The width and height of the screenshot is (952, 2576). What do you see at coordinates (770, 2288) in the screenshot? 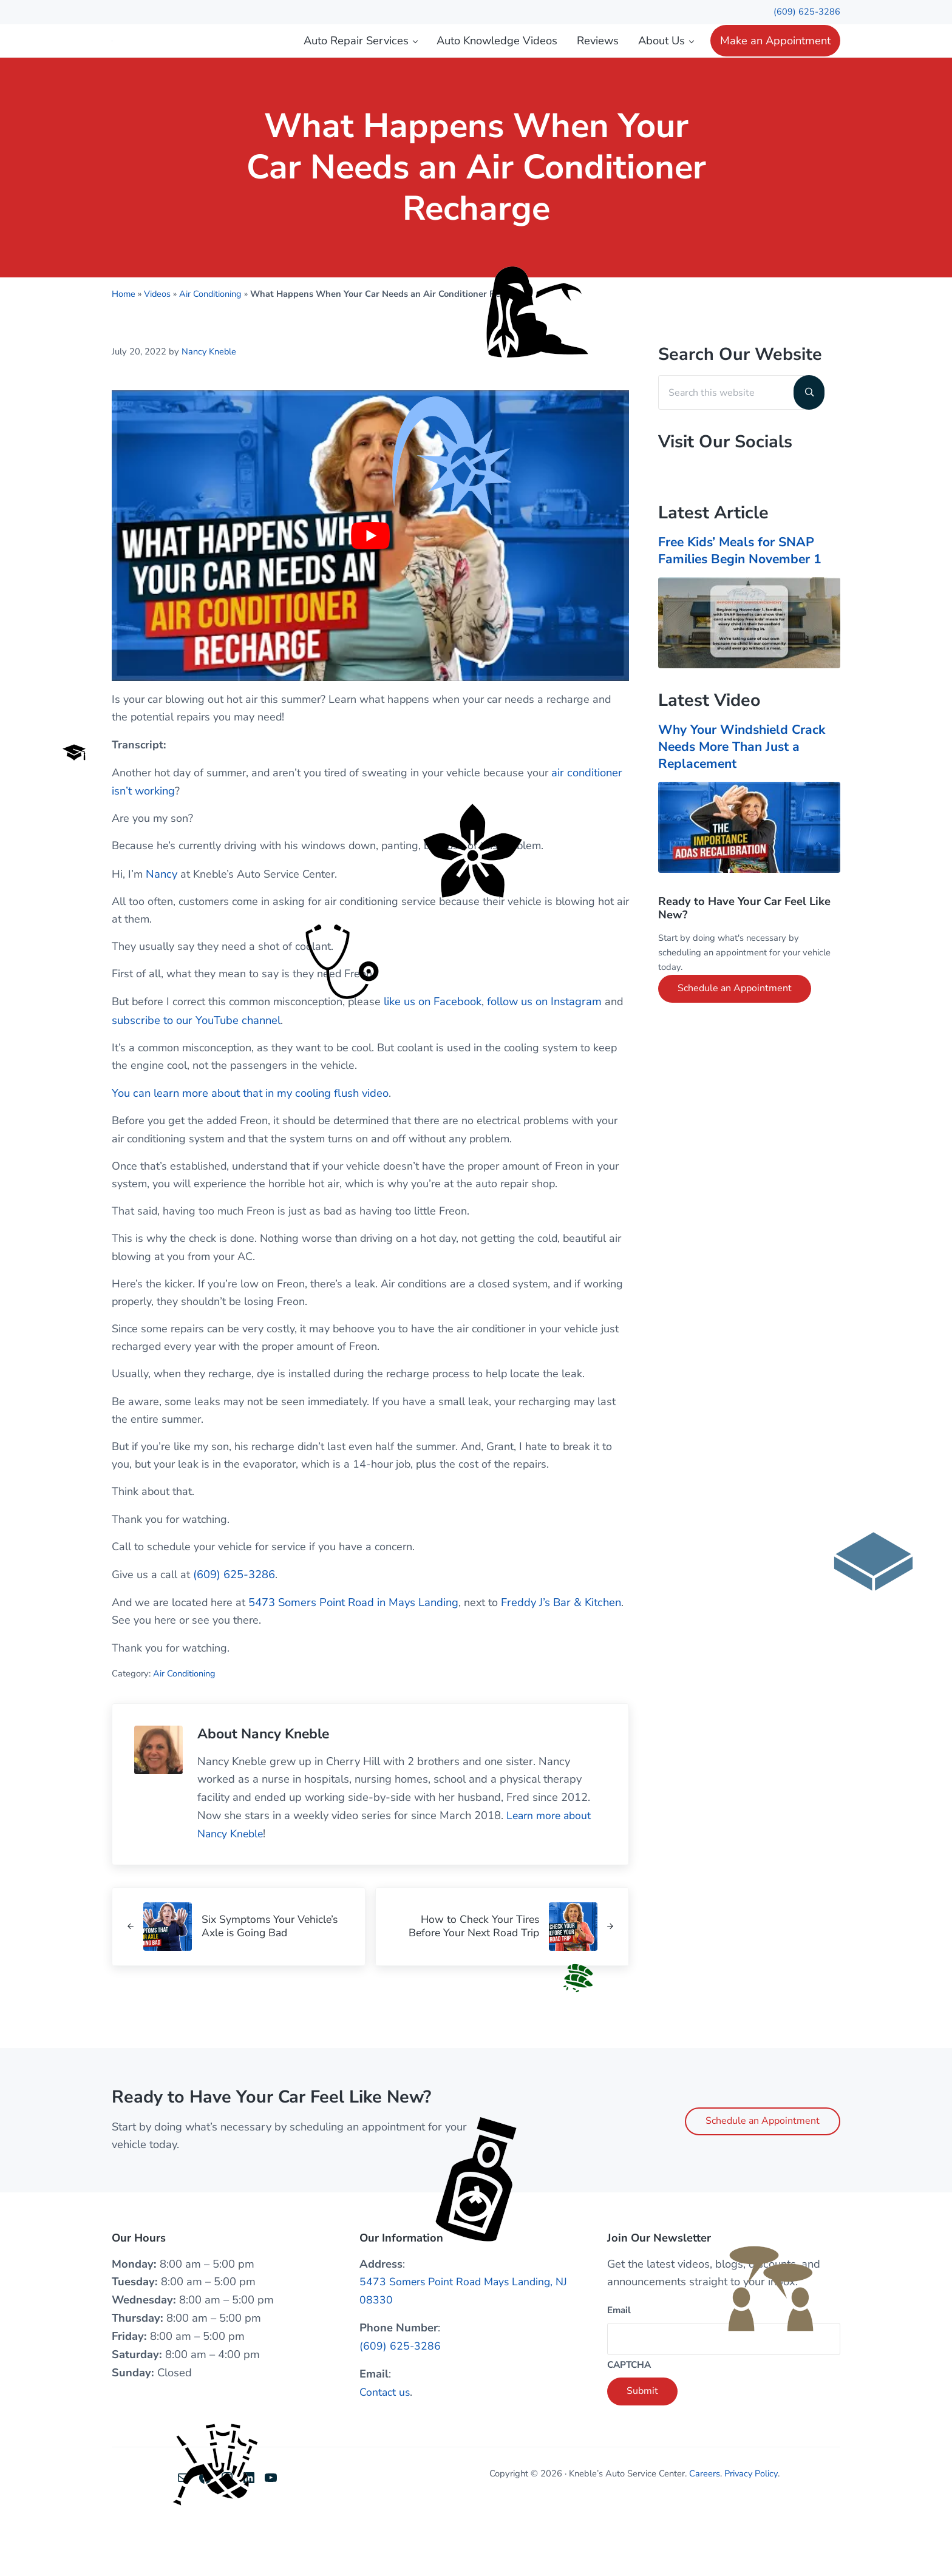
I see `open group discussion or chat` at bounding box center [770, 2288].